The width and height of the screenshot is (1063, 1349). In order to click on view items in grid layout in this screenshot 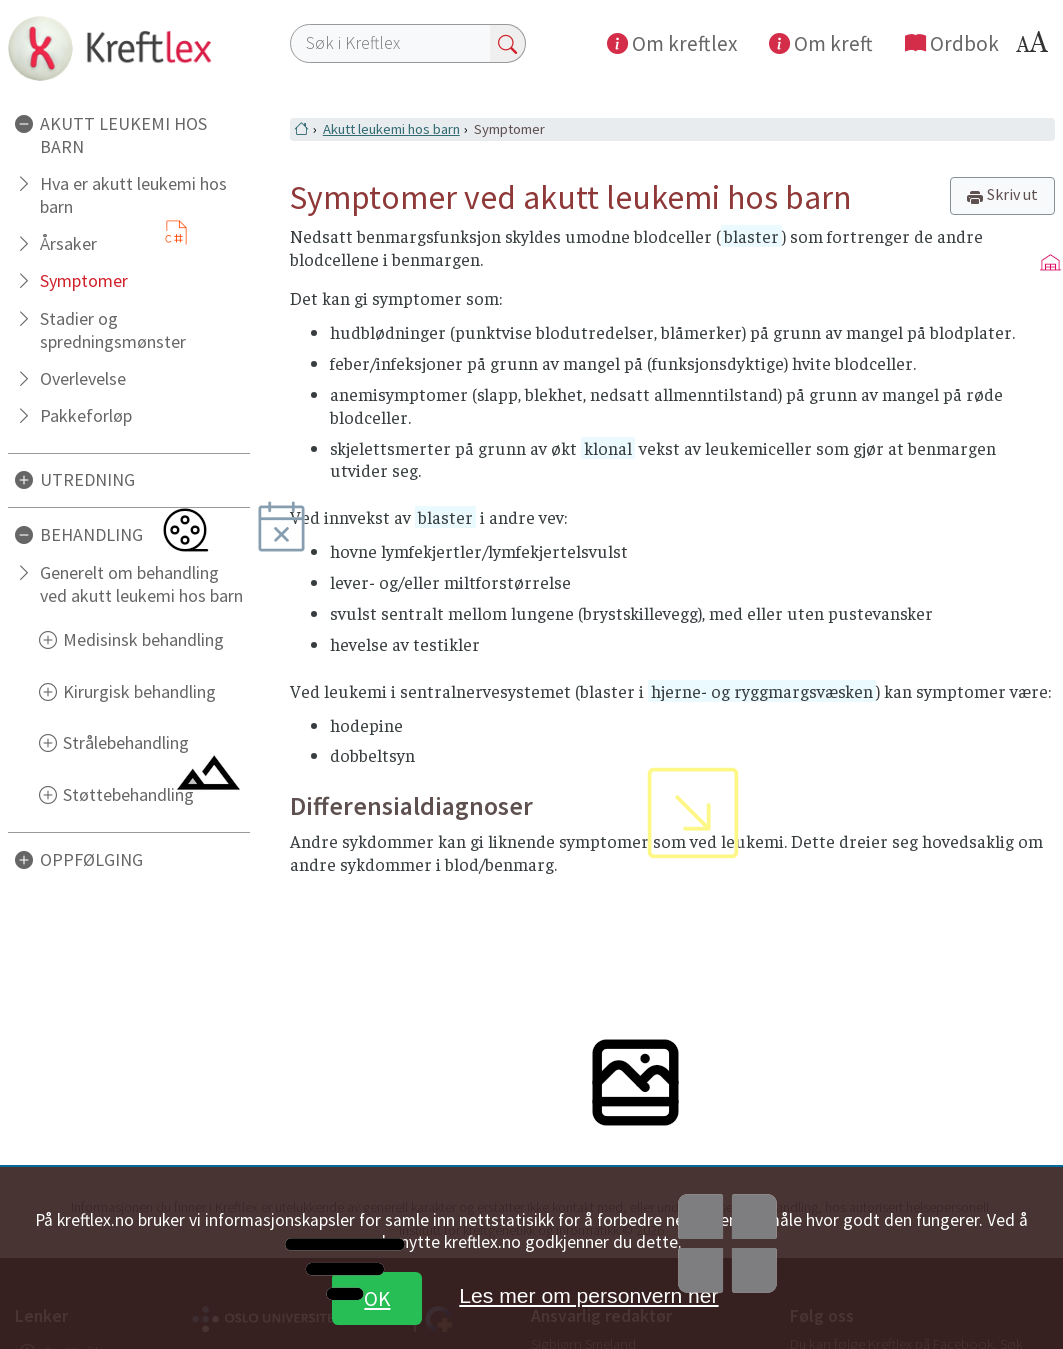, I will do `click(727, 1243)`.